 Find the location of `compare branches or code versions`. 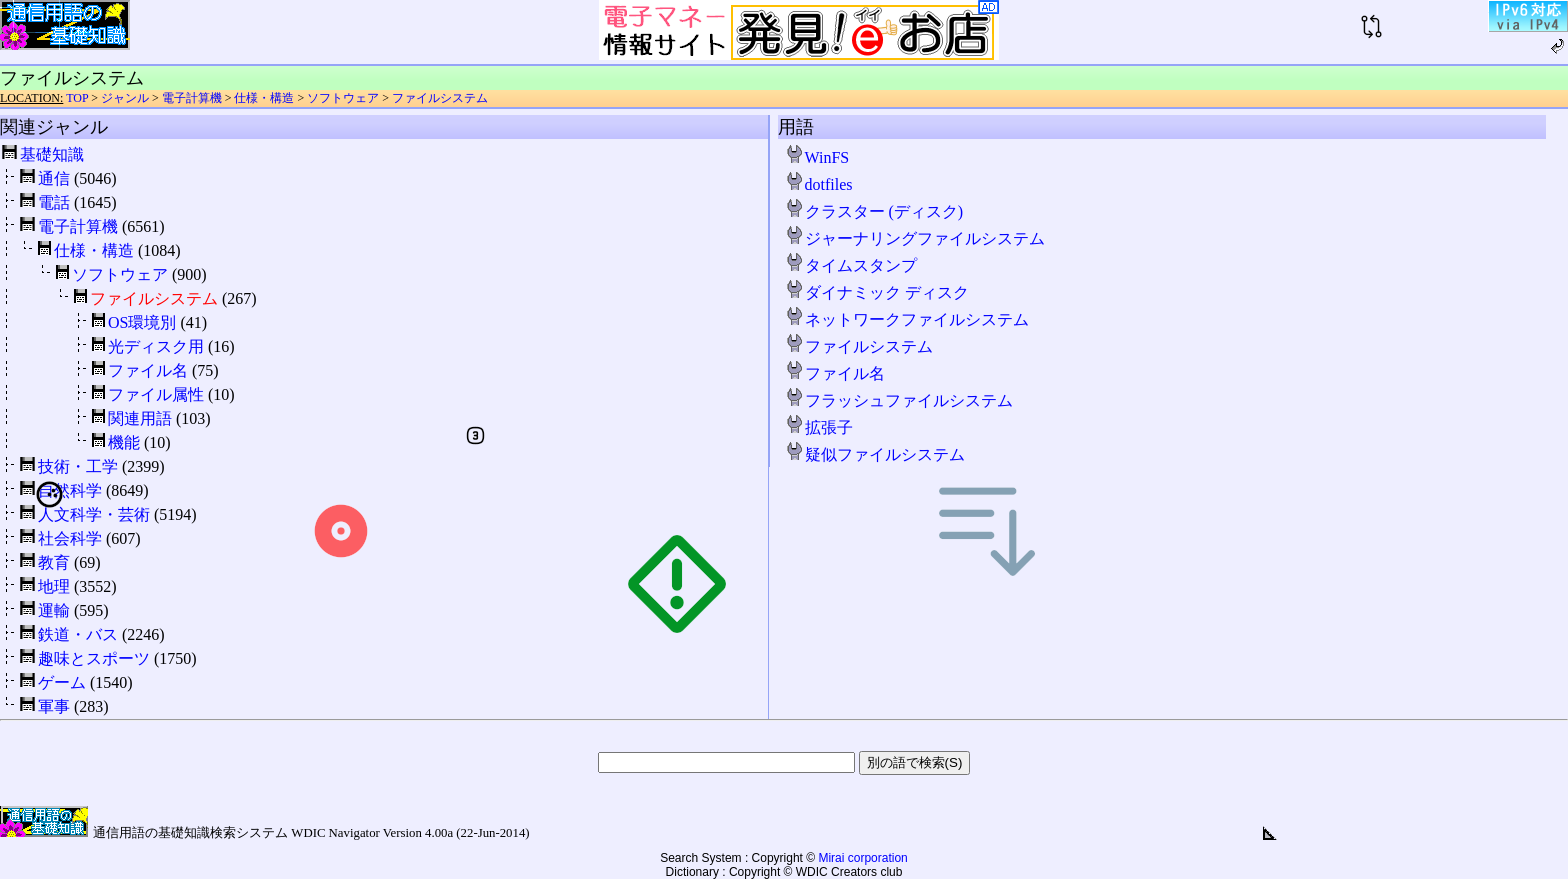

compare branches or code versions is located at coordinates (1371, 26).